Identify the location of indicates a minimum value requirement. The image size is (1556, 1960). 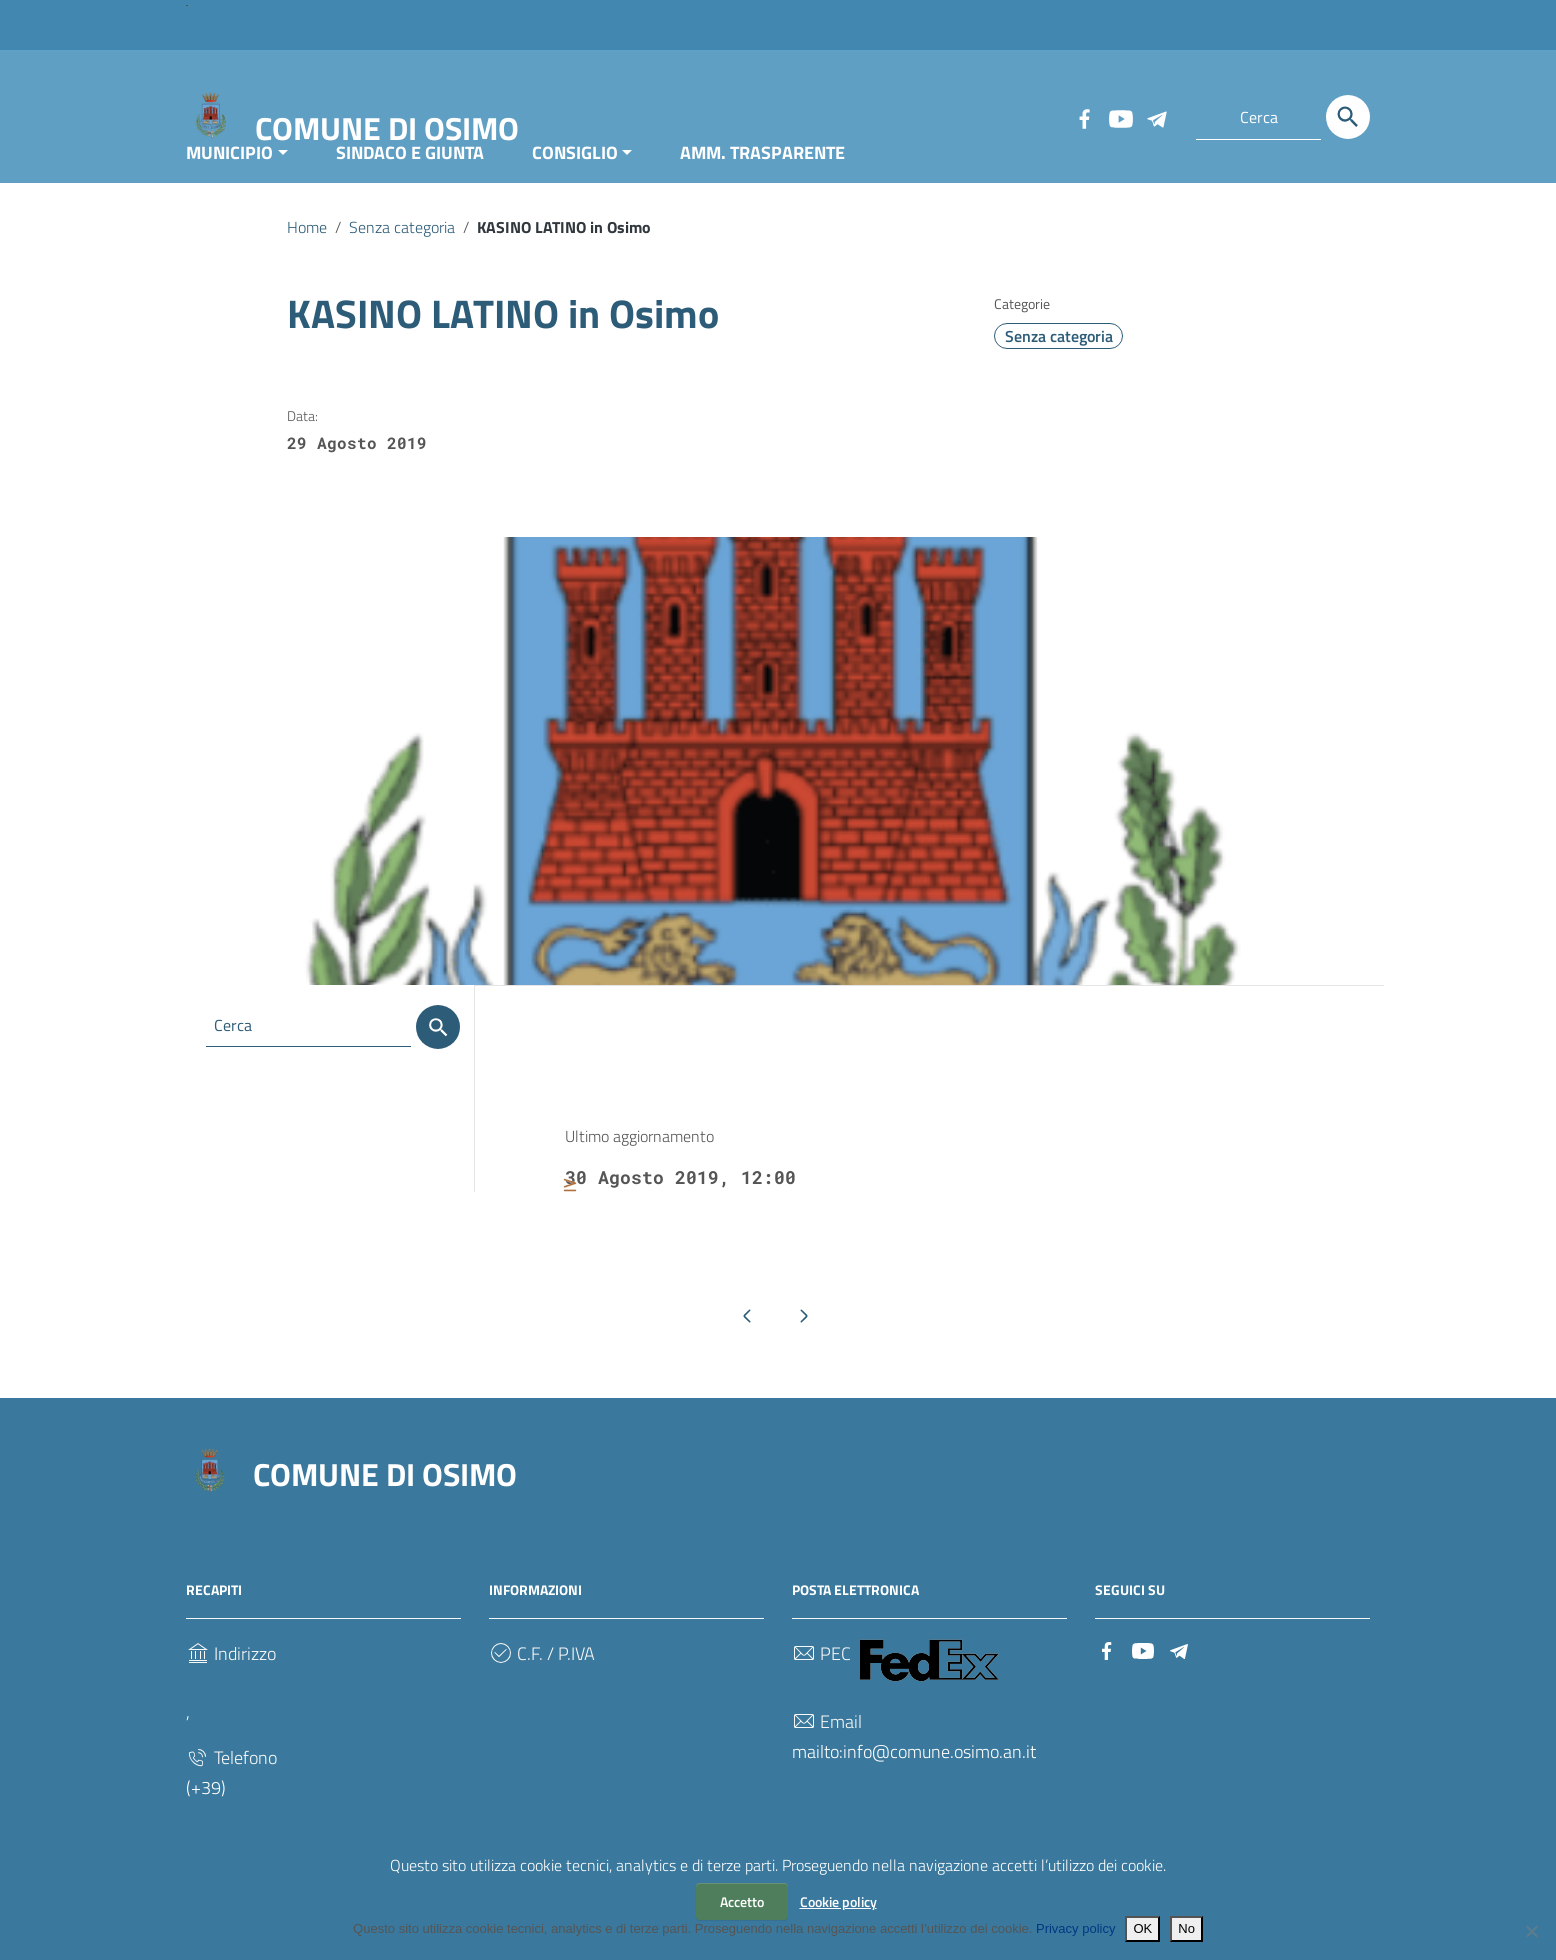
(570, 1185).